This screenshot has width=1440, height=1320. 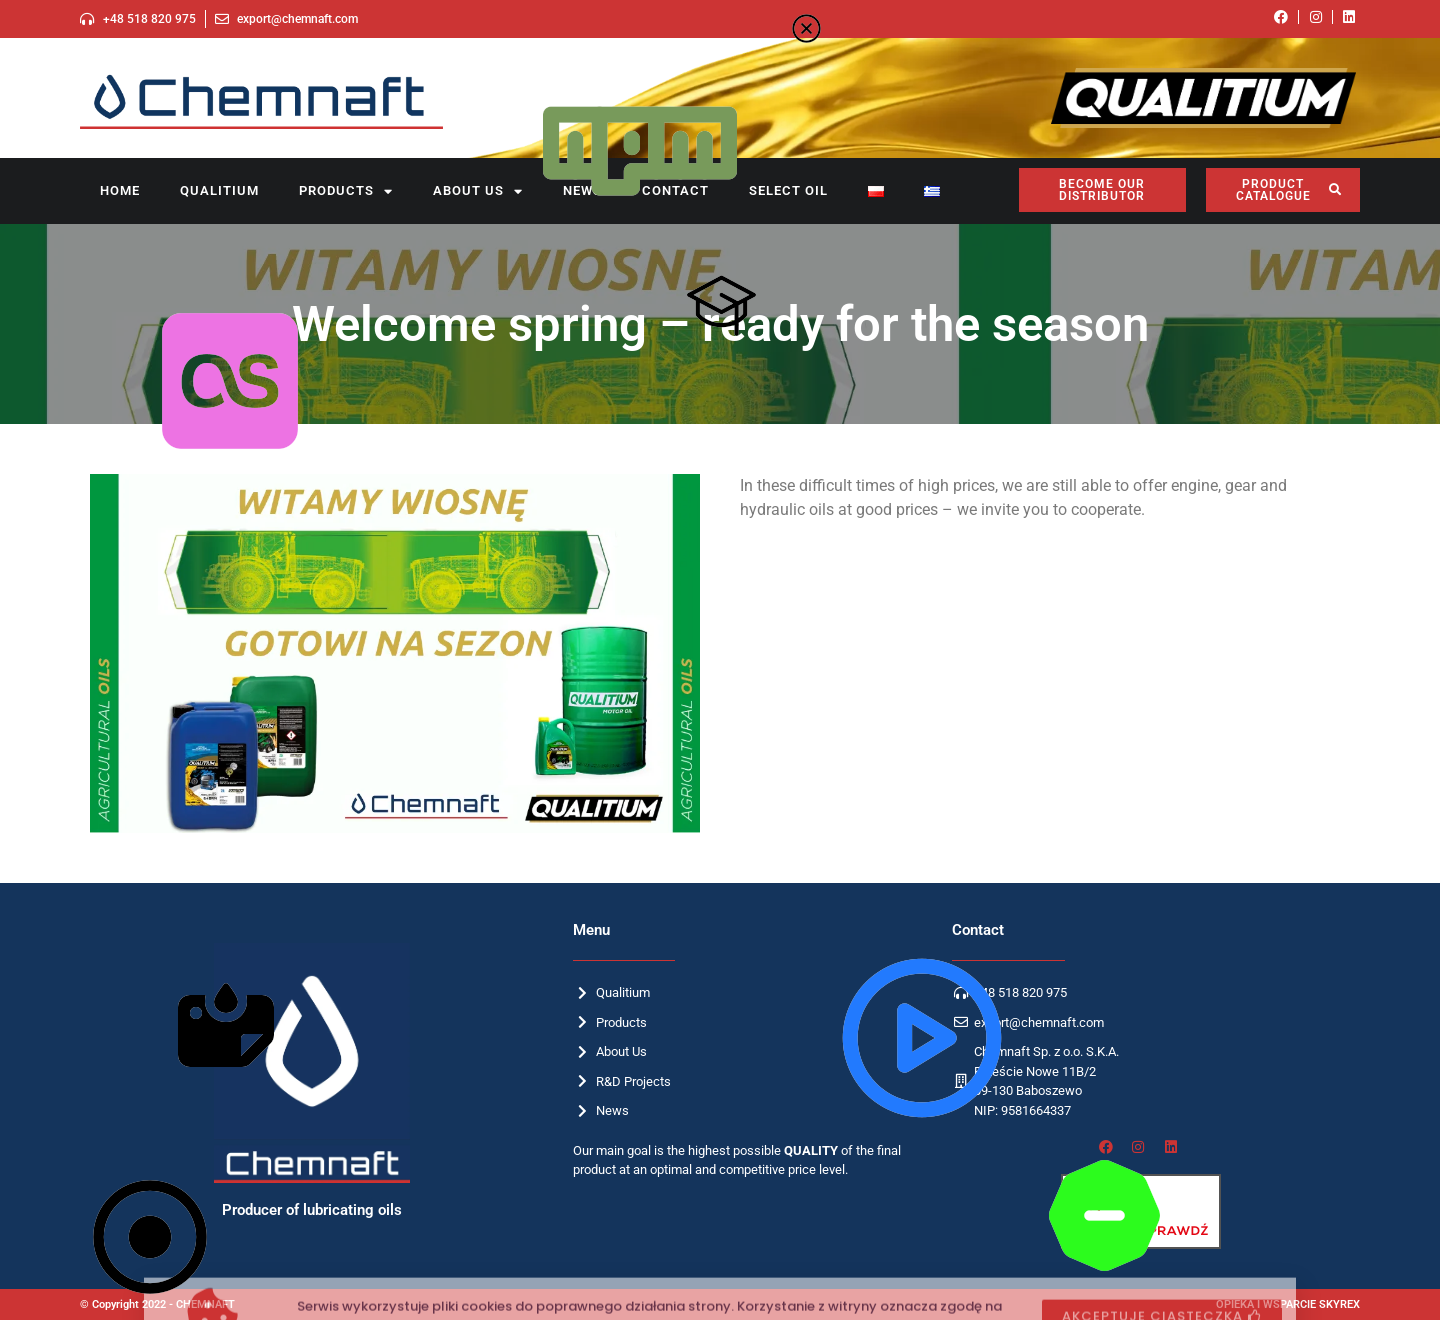 I want to click on select this option (radio button), so click(x=150, y=1237).